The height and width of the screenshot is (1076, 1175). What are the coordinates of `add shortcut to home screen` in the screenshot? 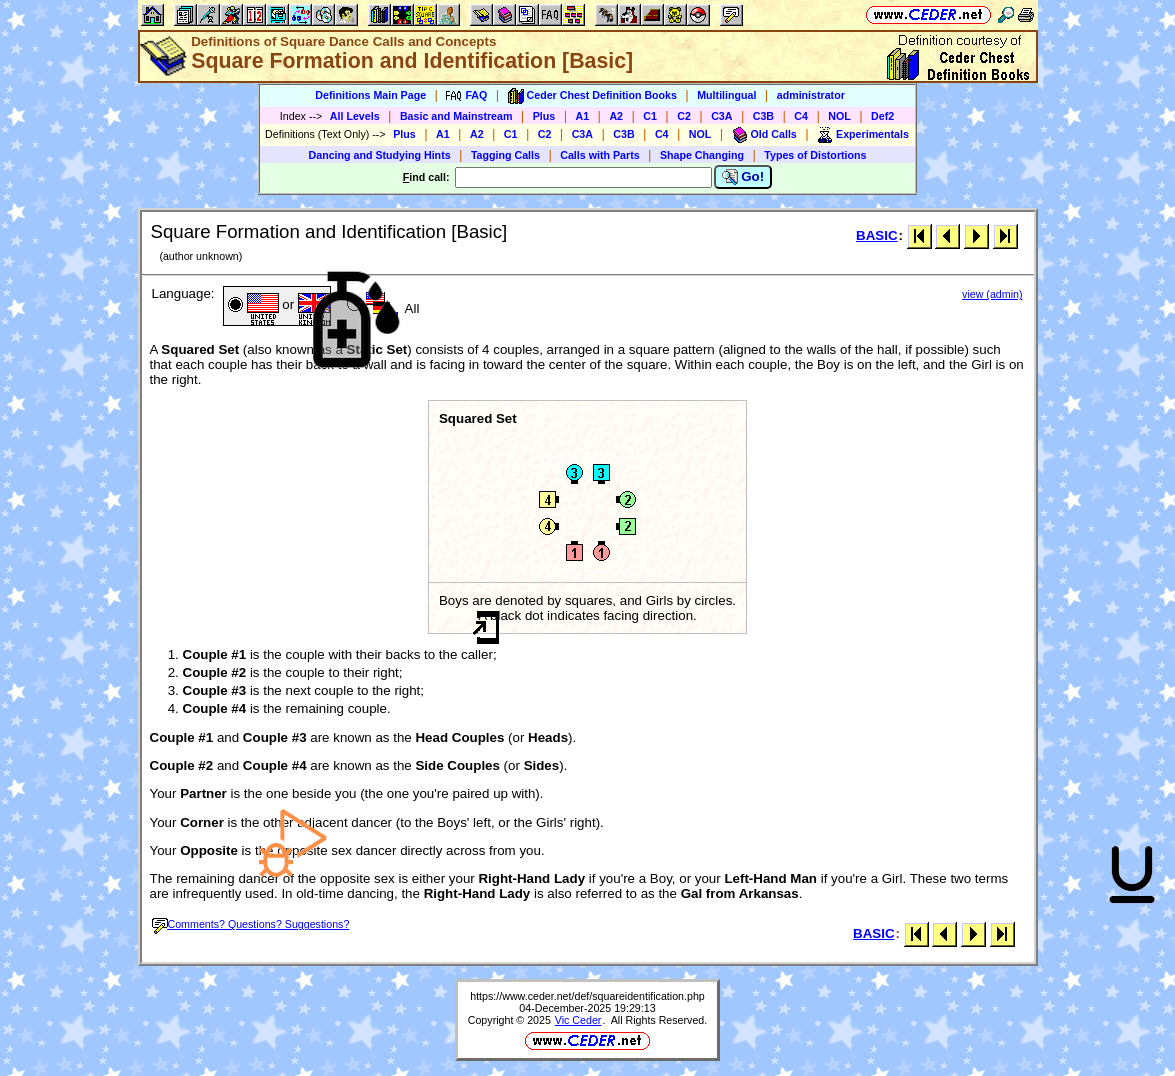 It's located at (486, 627).